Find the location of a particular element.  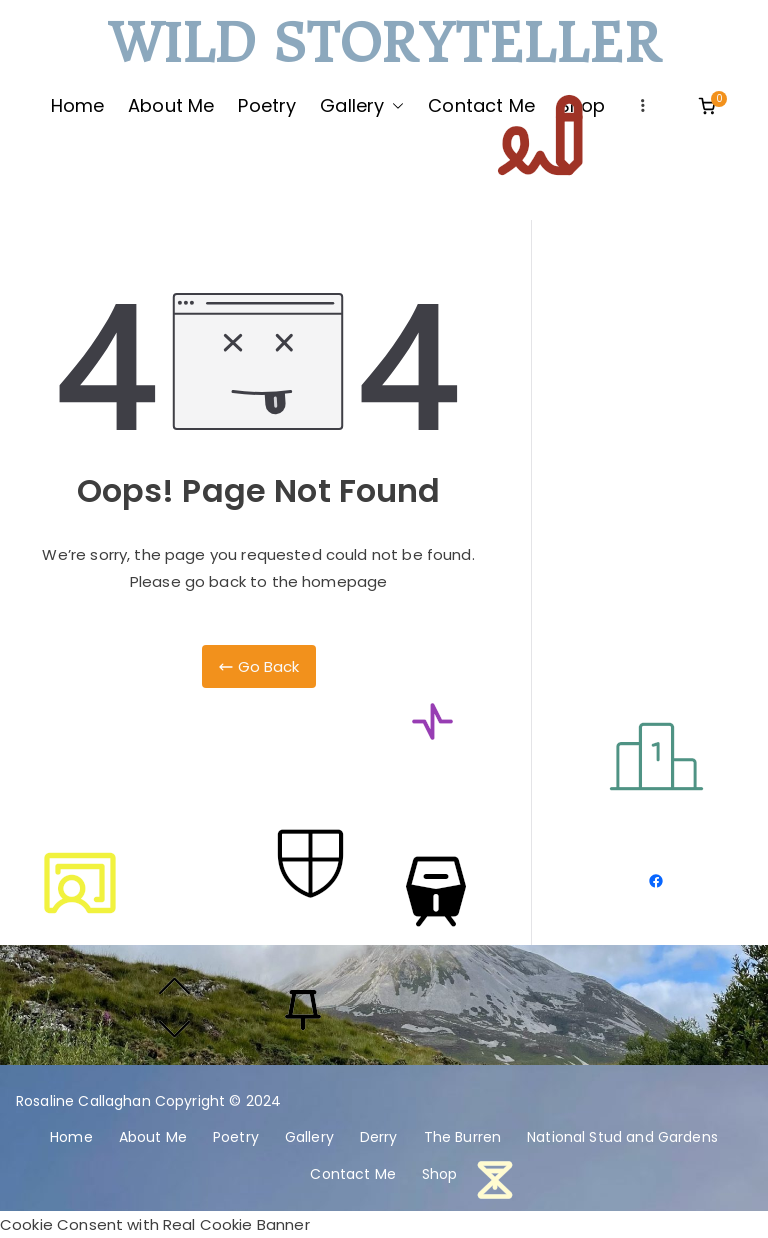

access teaching or presentation mode is located at coordinates (80, 883).